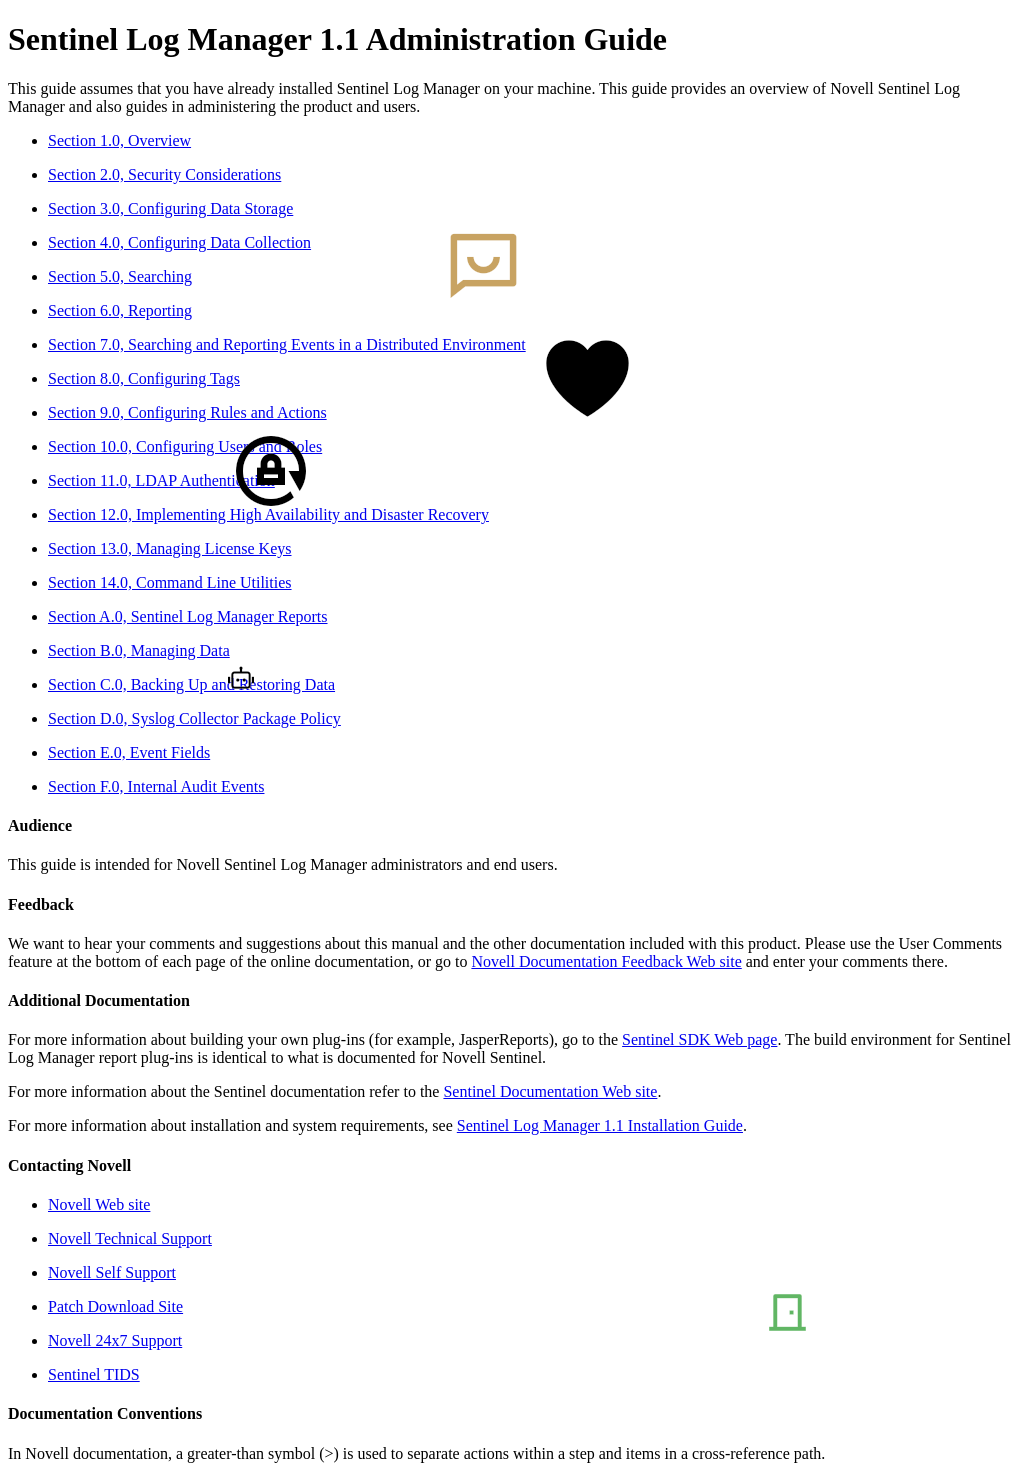 Image resolution: width=1024 pixels, height=1479 pixels. I want to click on screen rotation is locked, so click(271, 471).